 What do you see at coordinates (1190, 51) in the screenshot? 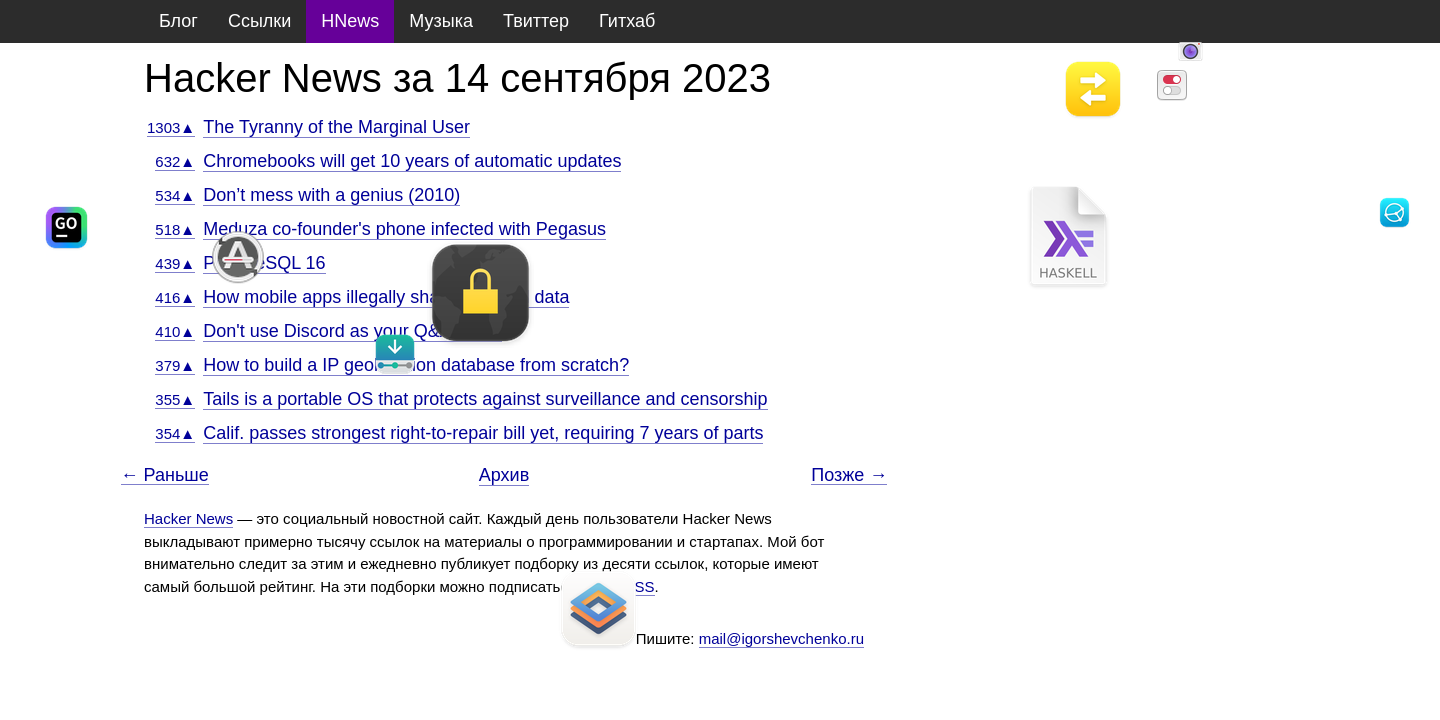
I see `open cheese webcam application` at bounding box center [1190, 51].